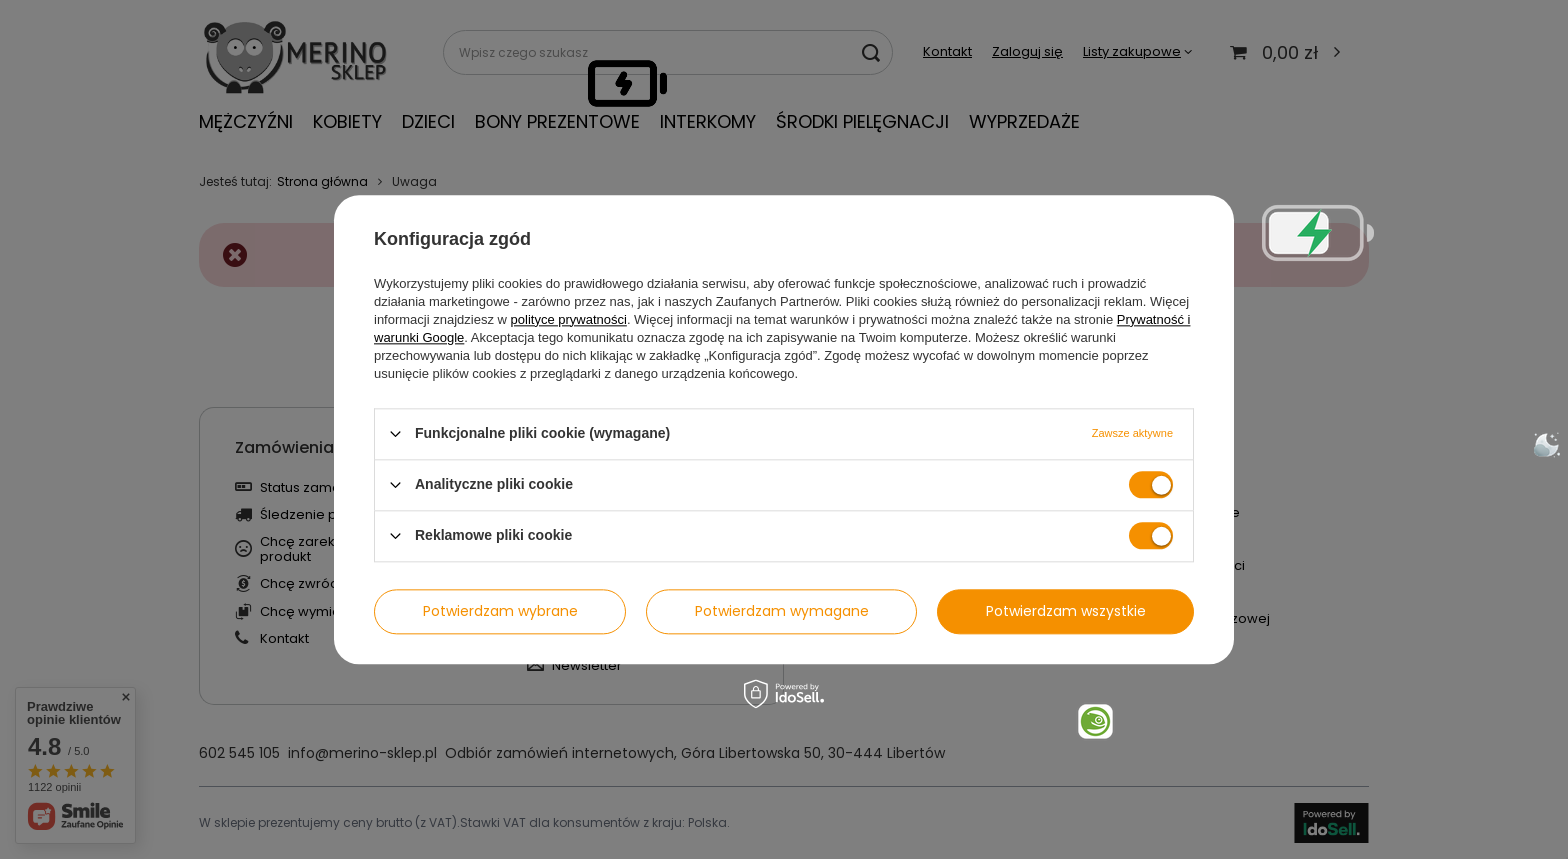 This screenshot has width=1568, height=859. What do you see at coordinates (1547, 445) in the screenshot?
I see `indicates partly cloudy conditions at night` at bounding box center [1547, 445].